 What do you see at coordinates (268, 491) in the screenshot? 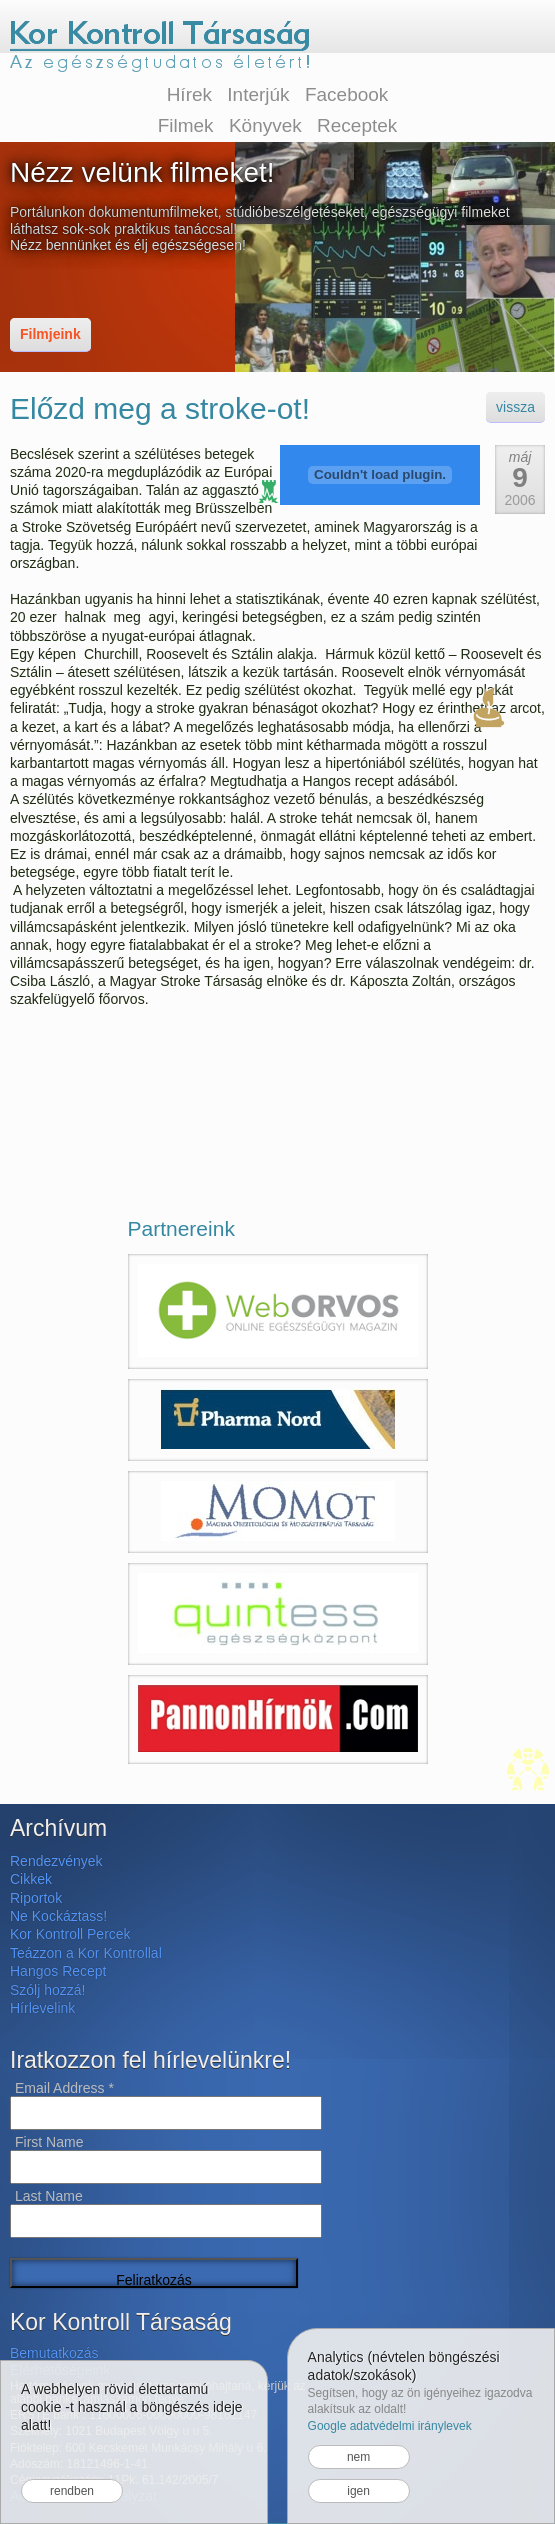
I see `demolish or destroy a building` at bounding box center [268, 491].